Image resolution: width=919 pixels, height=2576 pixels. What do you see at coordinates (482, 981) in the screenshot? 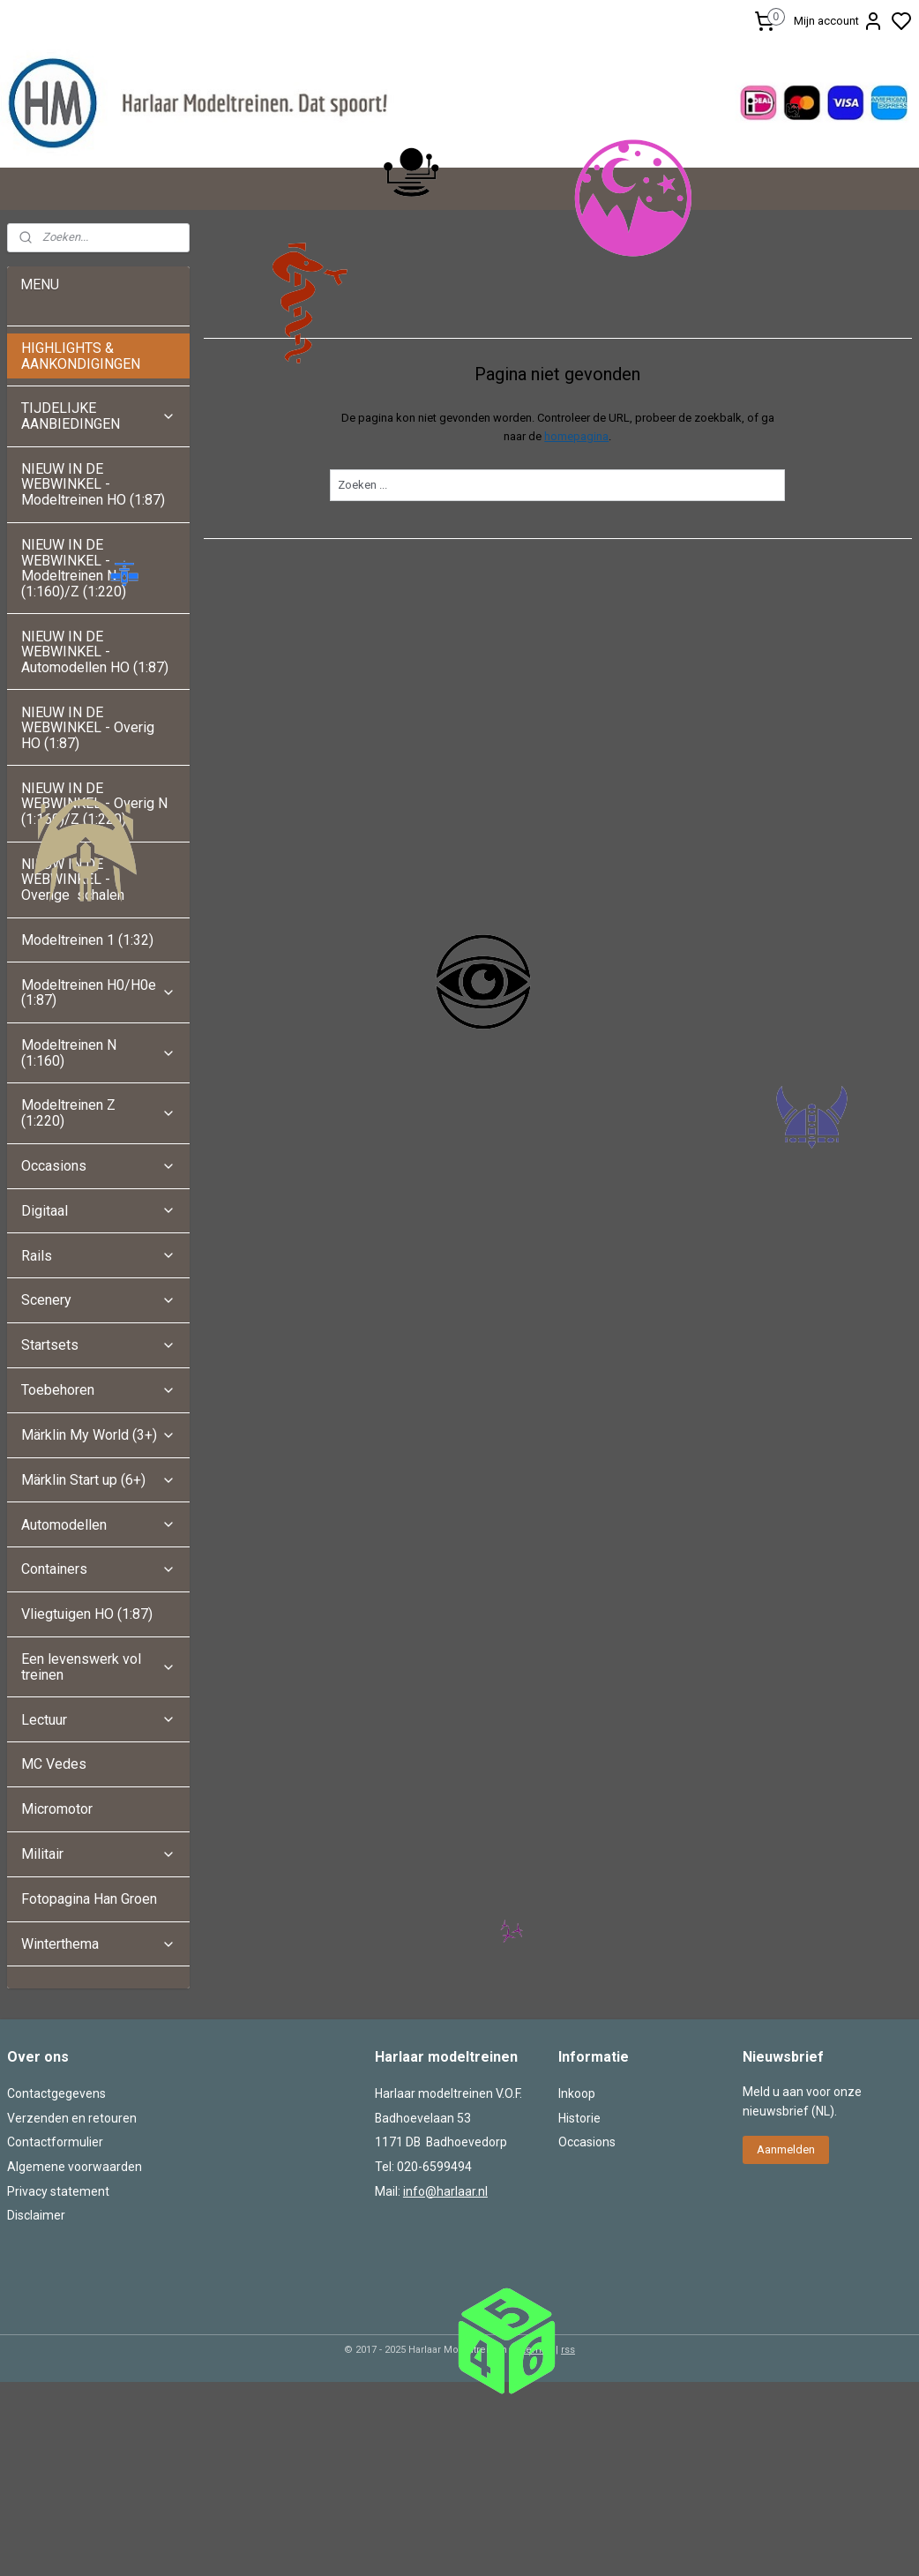
I see `toggle password visibility off` at bounding box center [482, 981].